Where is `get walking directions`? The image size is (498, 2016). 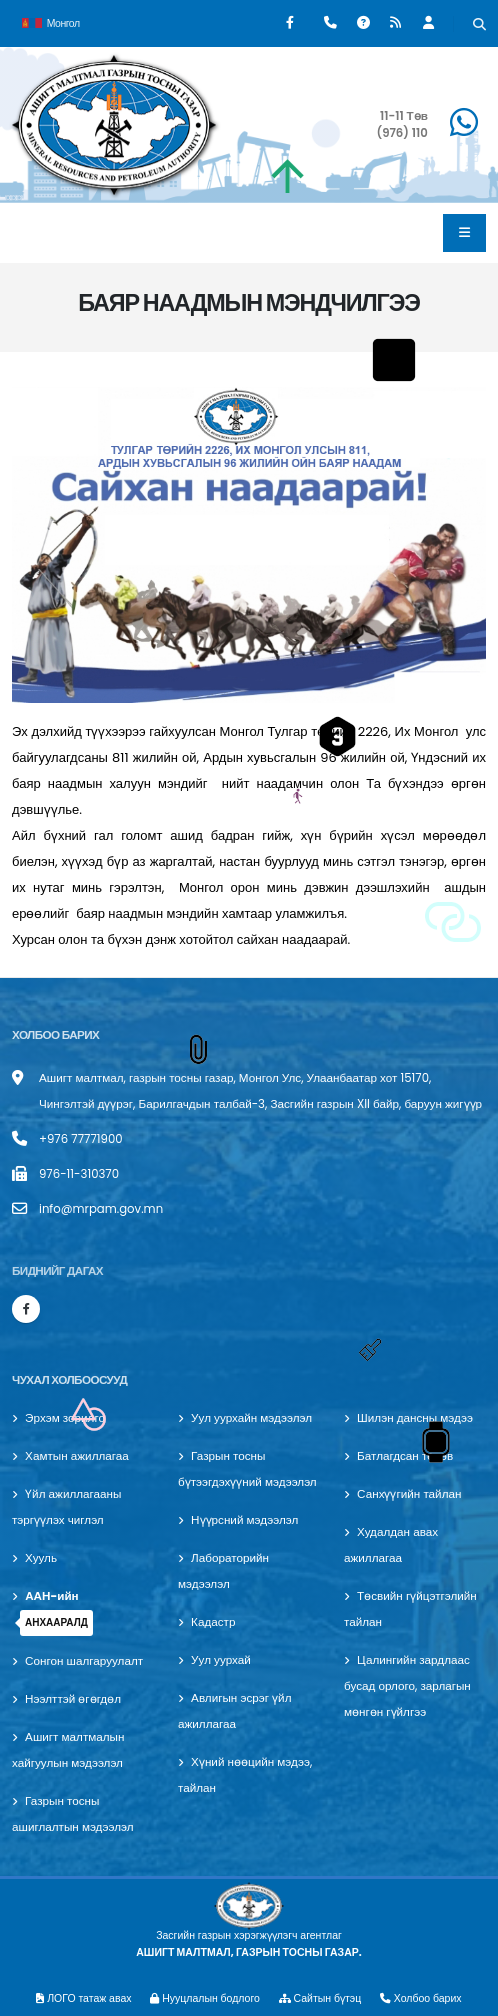 get walking directions is located at coordinates (298, 796).